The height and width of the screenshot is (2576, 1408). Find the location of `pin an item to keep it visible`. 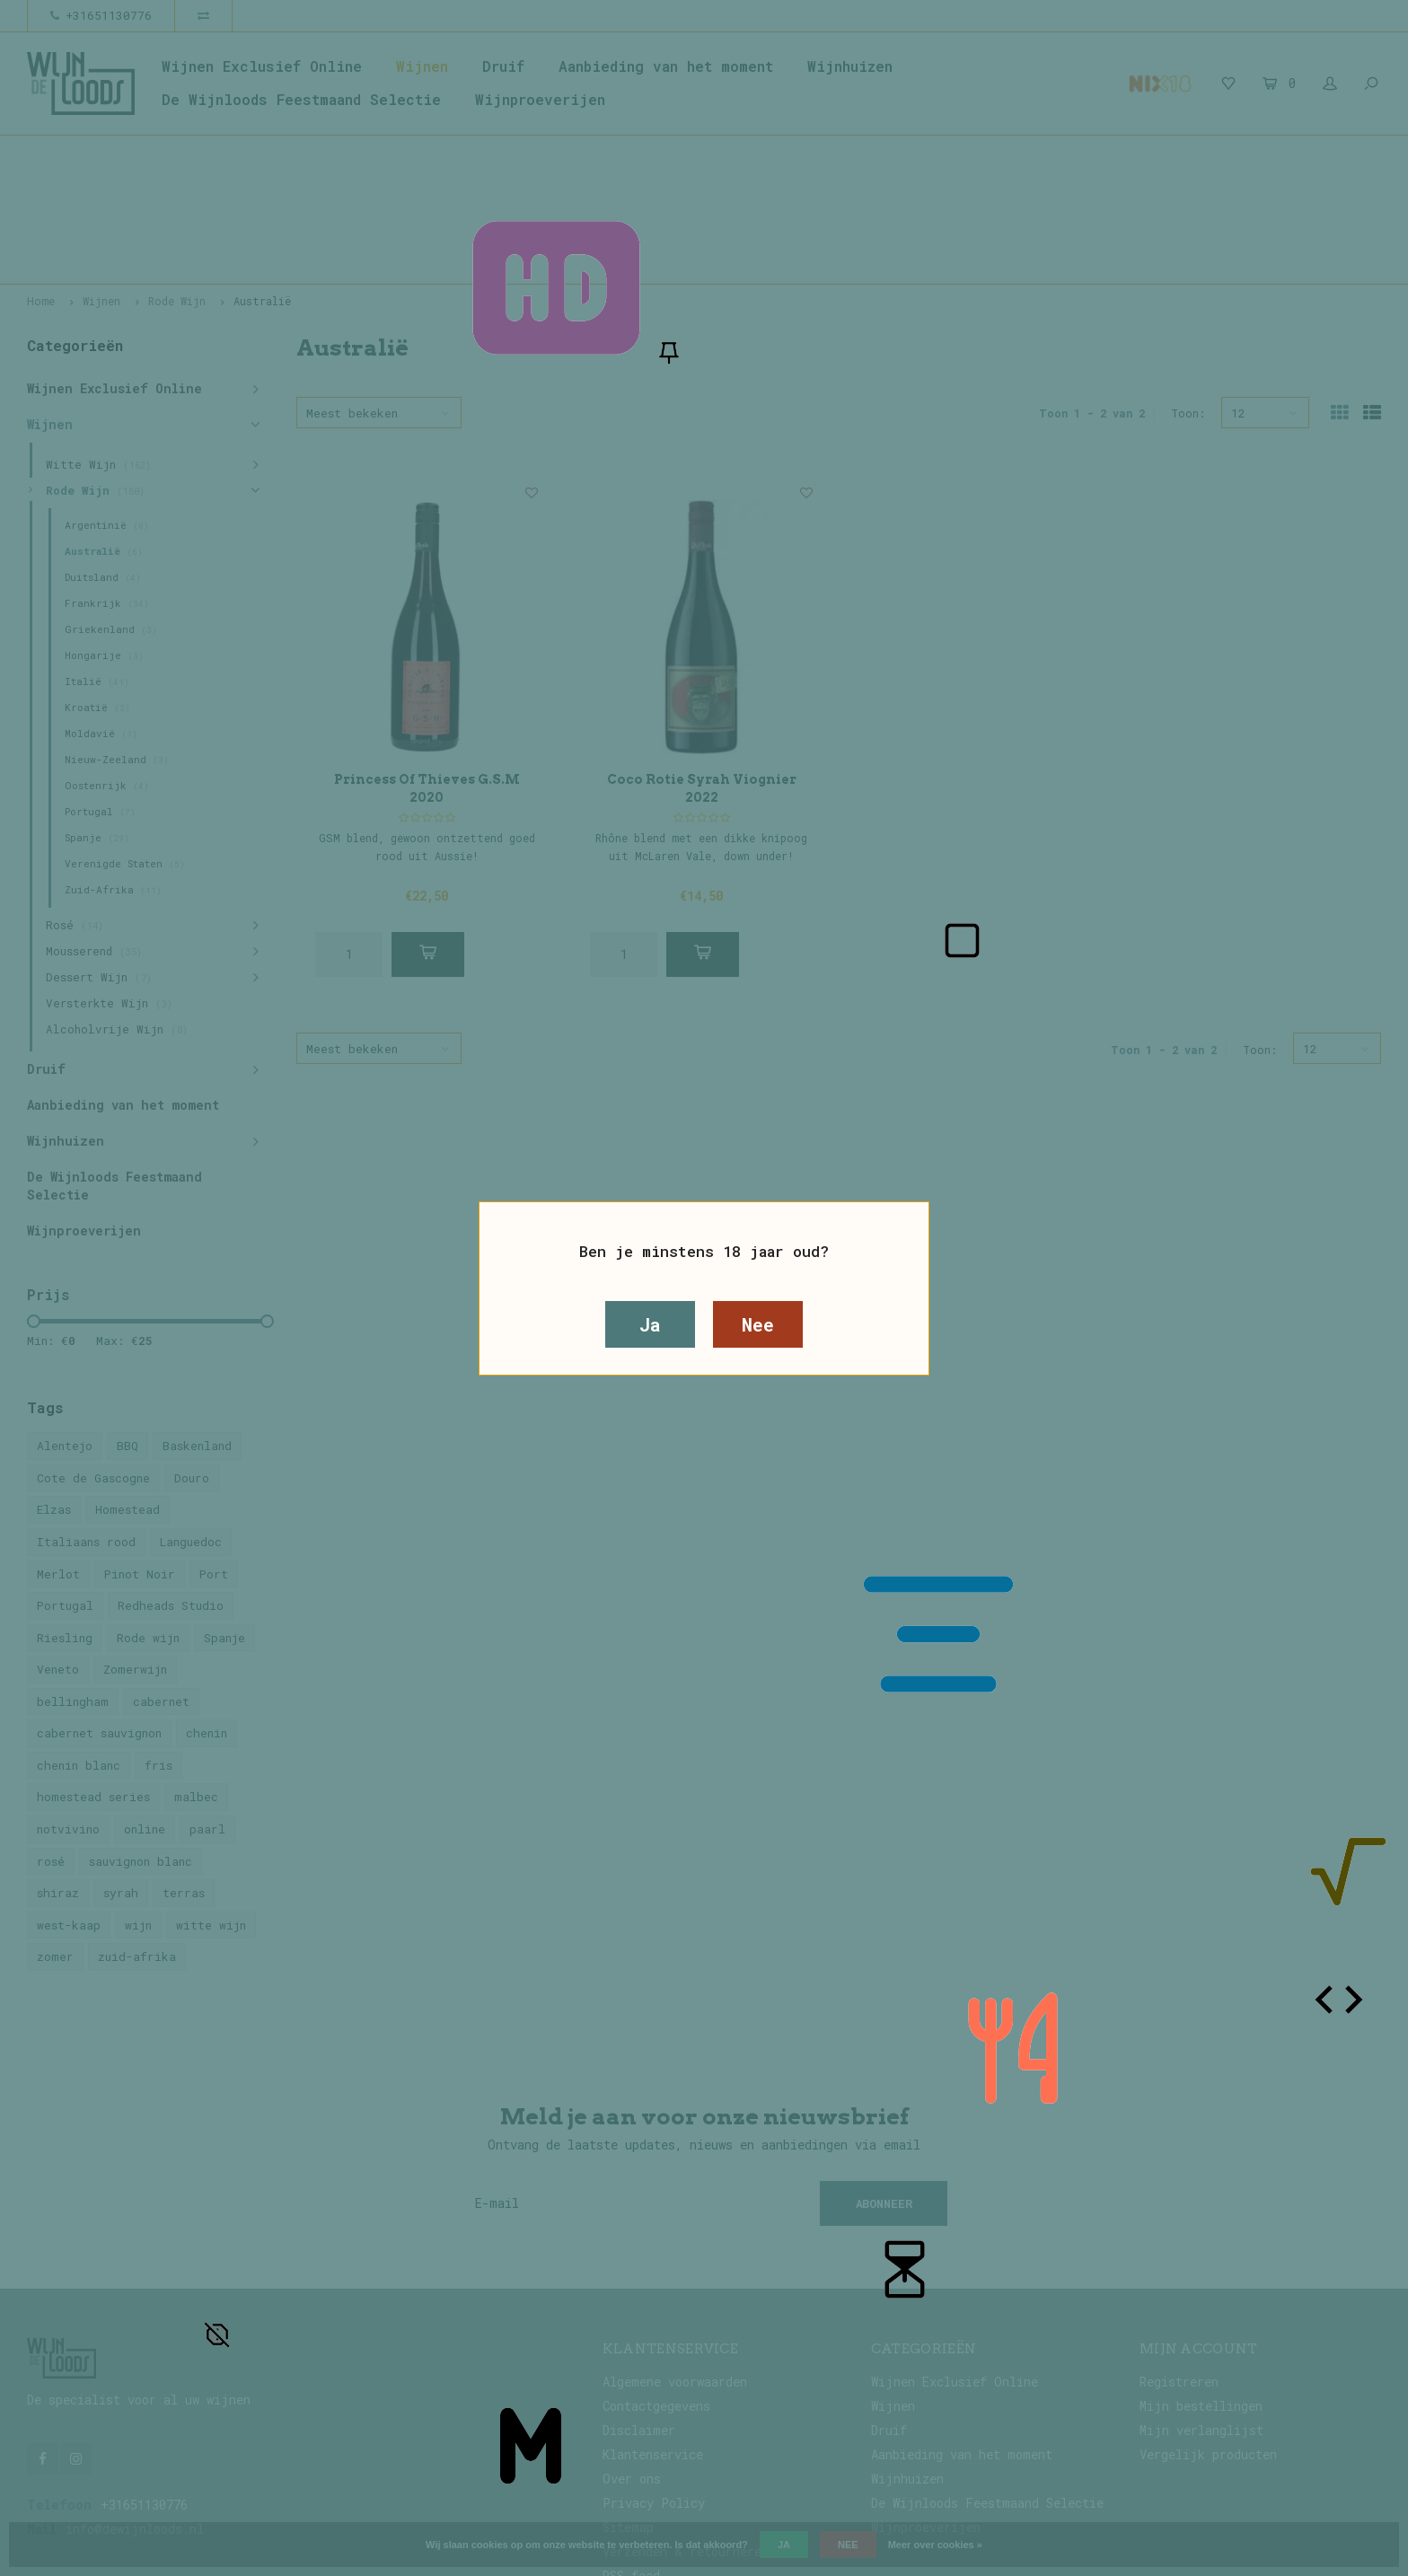

pin an item to keep it visible is located at coordinates (669, 352).